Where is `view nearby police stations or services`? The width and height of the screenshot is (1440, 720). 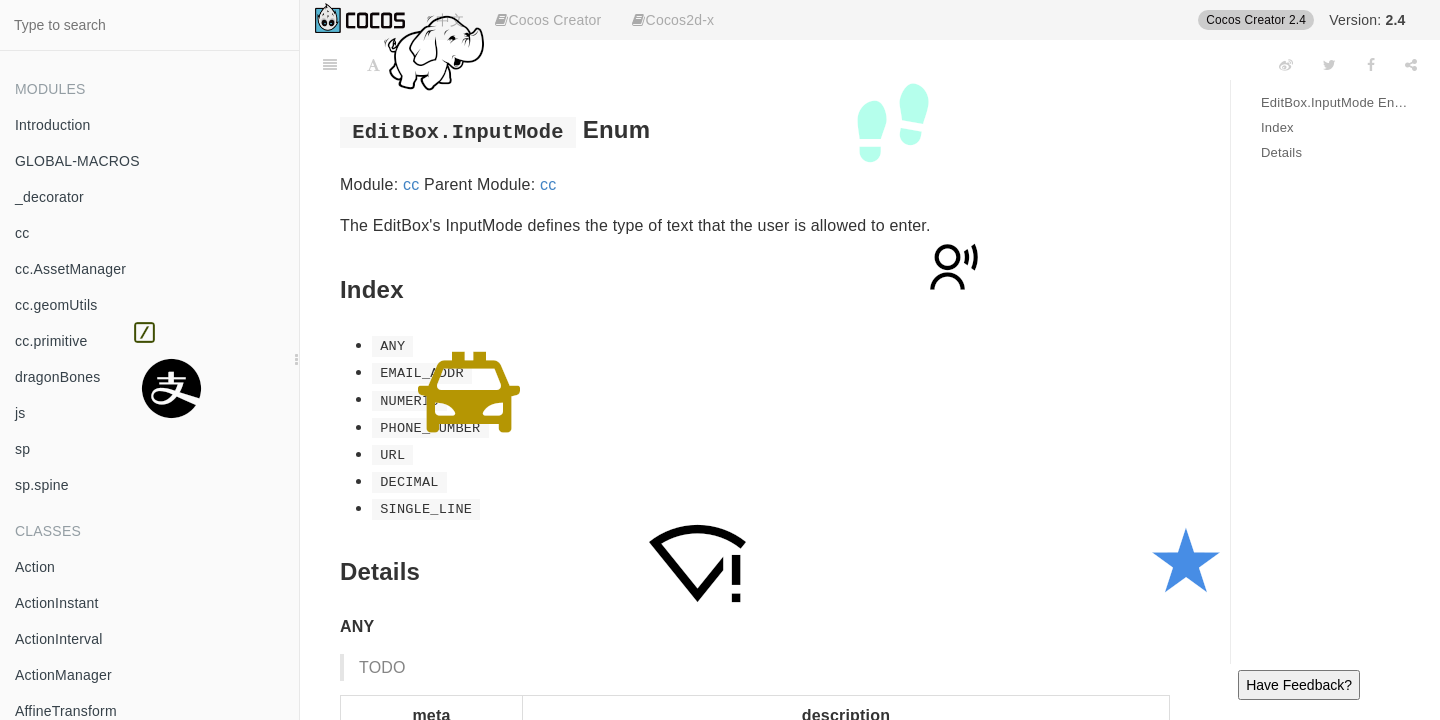 view nearby police stations or services is located at coordinates (469, 390).